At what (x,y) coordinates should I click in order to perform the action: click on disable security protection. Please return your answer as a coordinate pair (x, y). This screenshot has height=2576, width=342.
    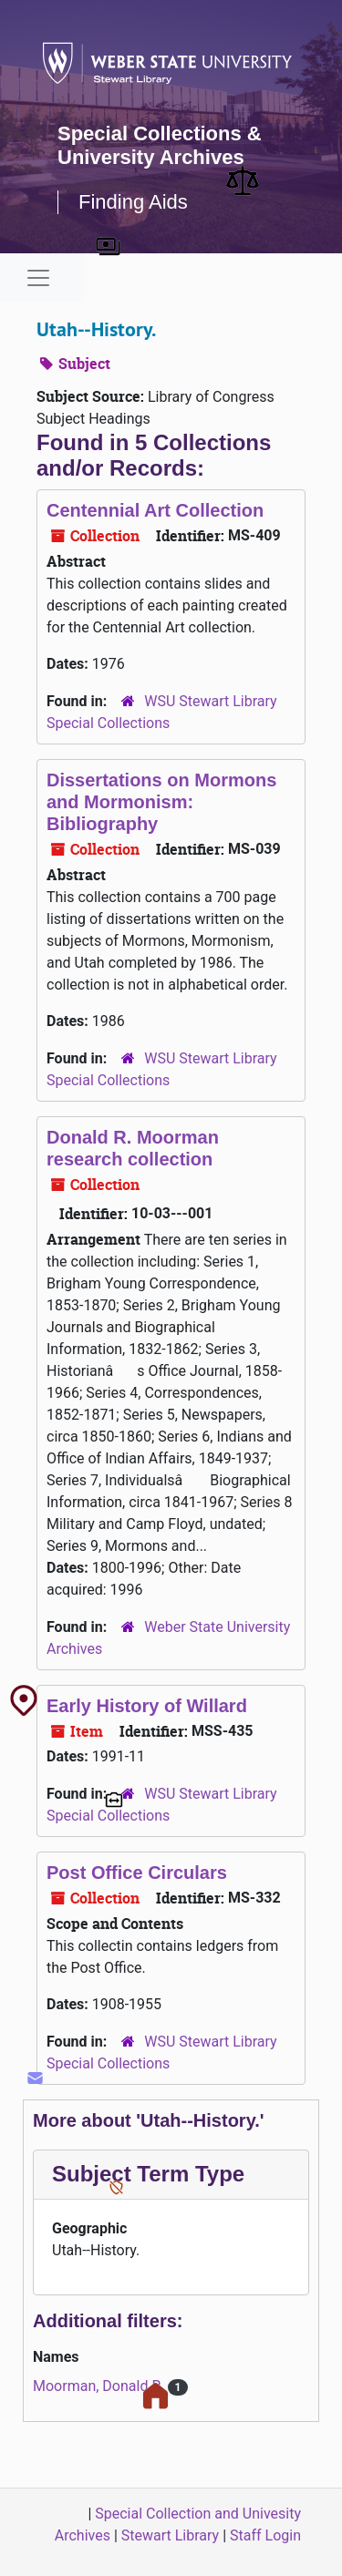
    Looking at the image, I should click on (116, 2187).